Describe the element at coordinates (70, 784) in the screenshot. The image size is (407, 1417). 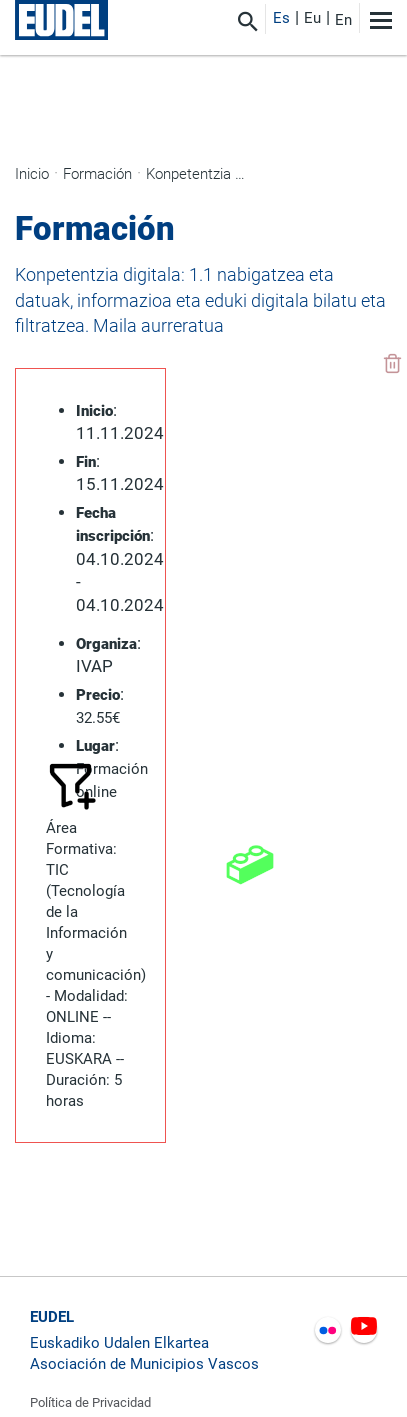
I see `add a new filter` at that location.